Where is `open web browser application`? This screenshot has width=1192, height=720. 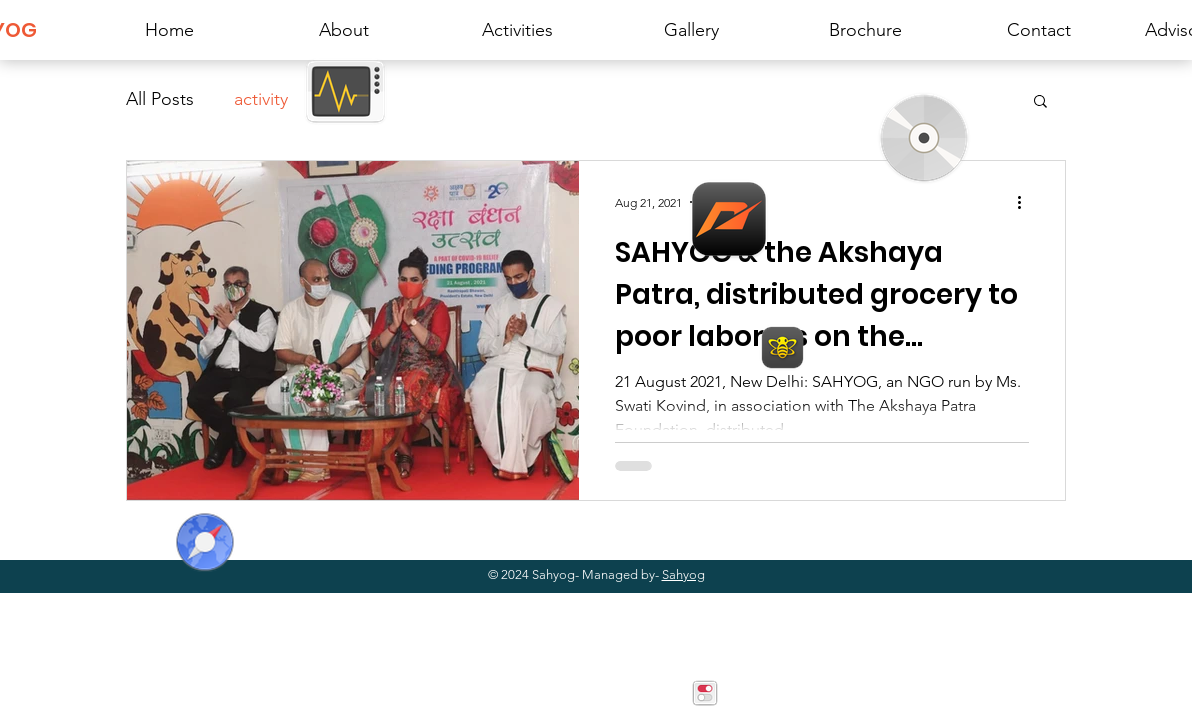
open web browser application is located at coordinates (205, 542).